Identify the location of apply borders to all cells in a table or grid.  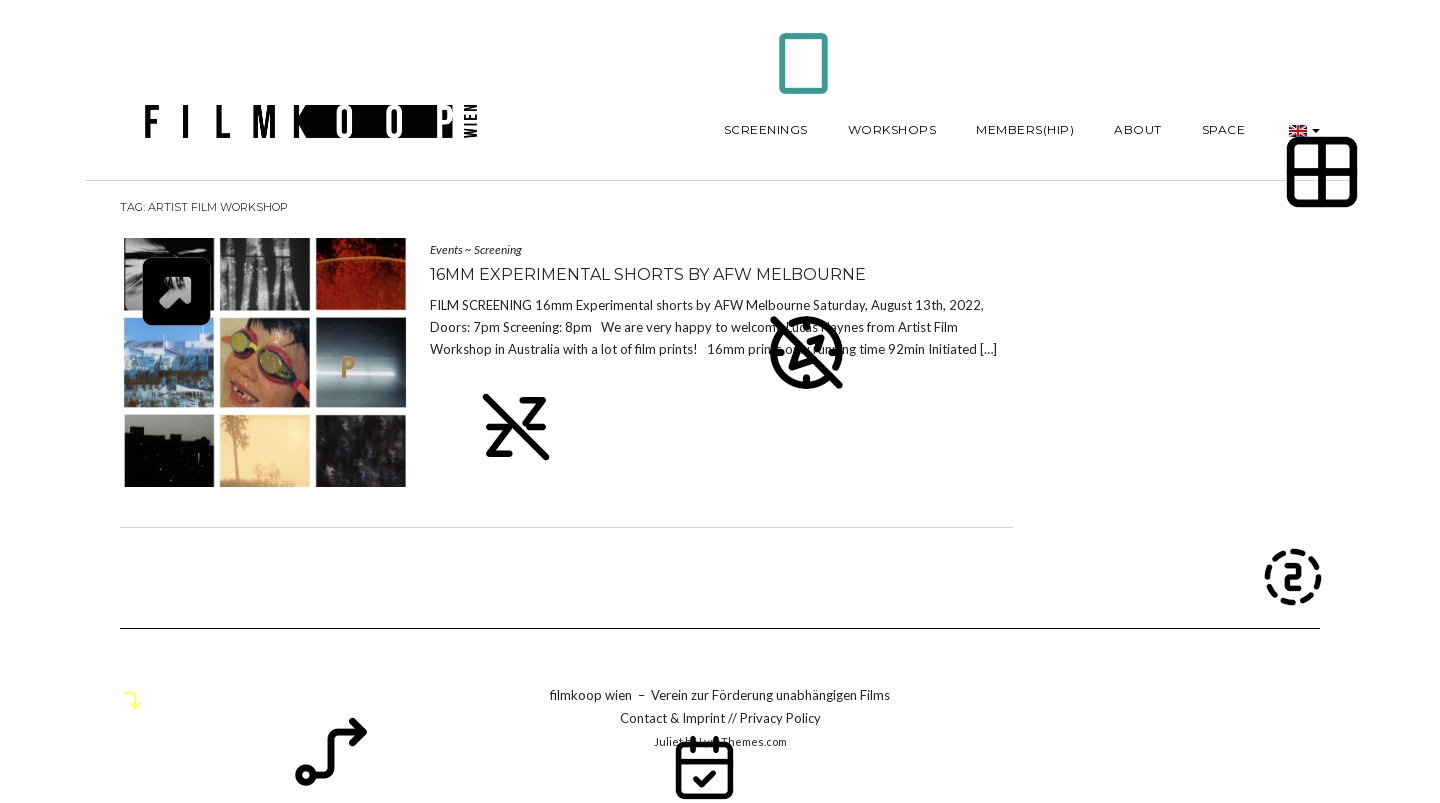
(1322, 172).